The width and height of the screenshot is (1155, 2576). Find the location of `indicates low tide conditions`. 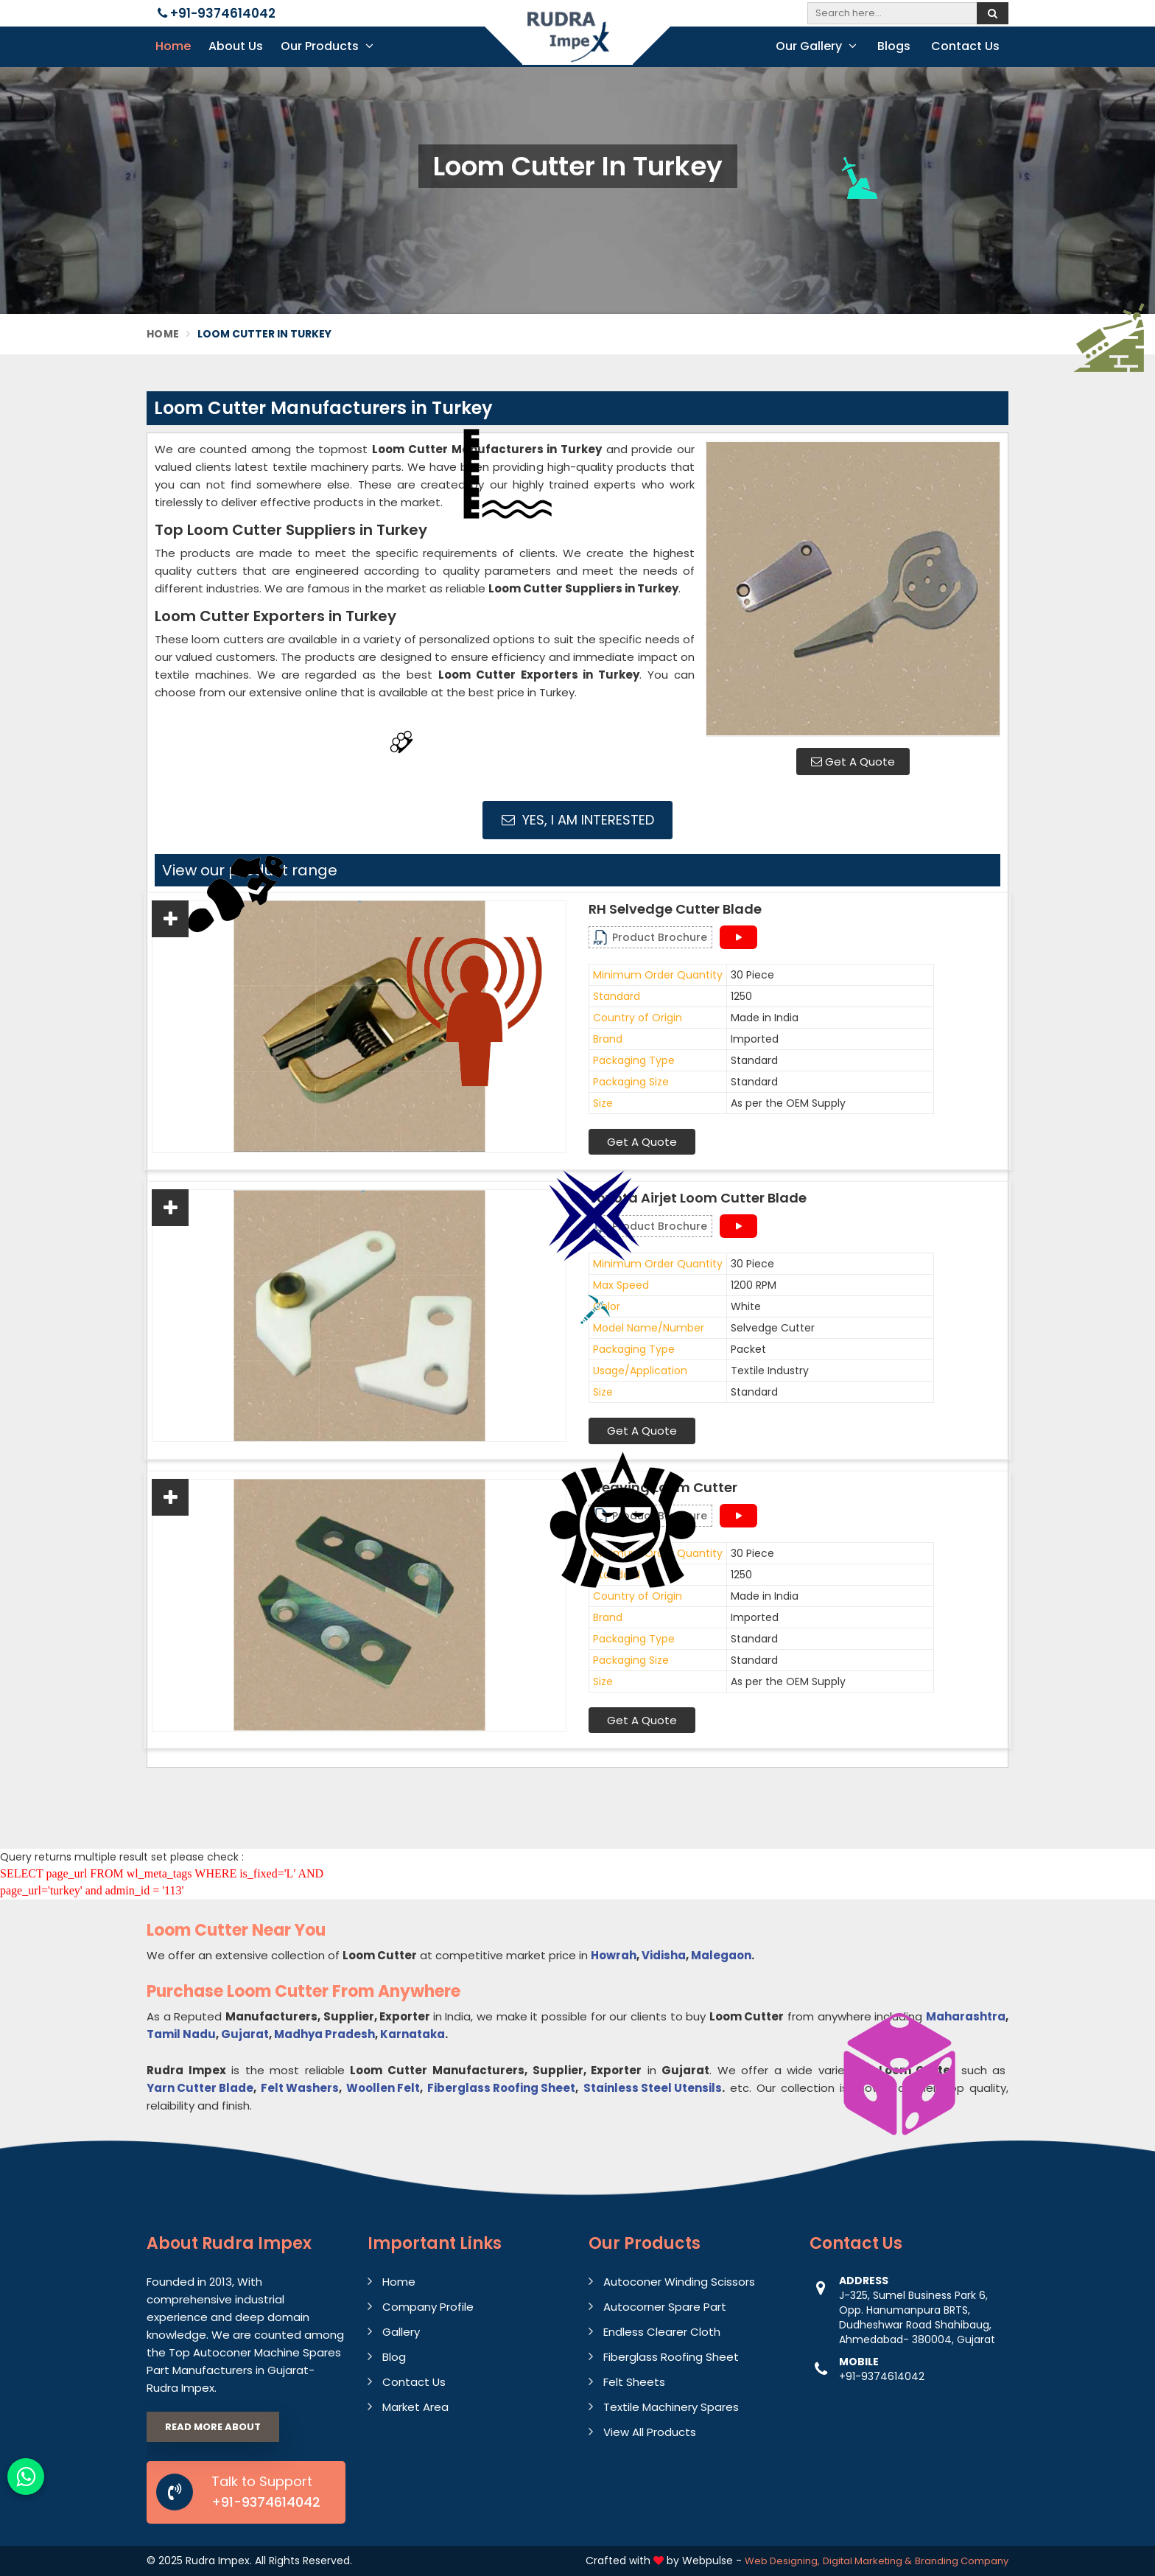

indicates low tide conditions is located at coordinates (505, 474).